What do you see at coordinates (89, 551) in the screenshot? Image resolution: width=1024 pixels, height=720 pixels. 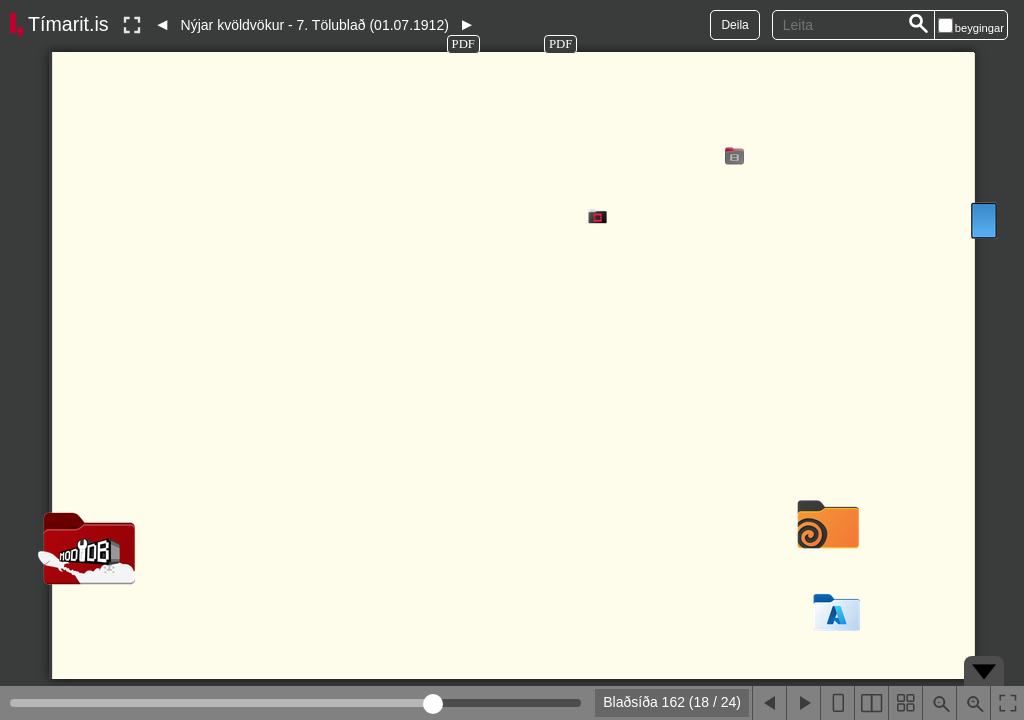 I see `open moddb game mods folder` at bounding box center [89, 551].